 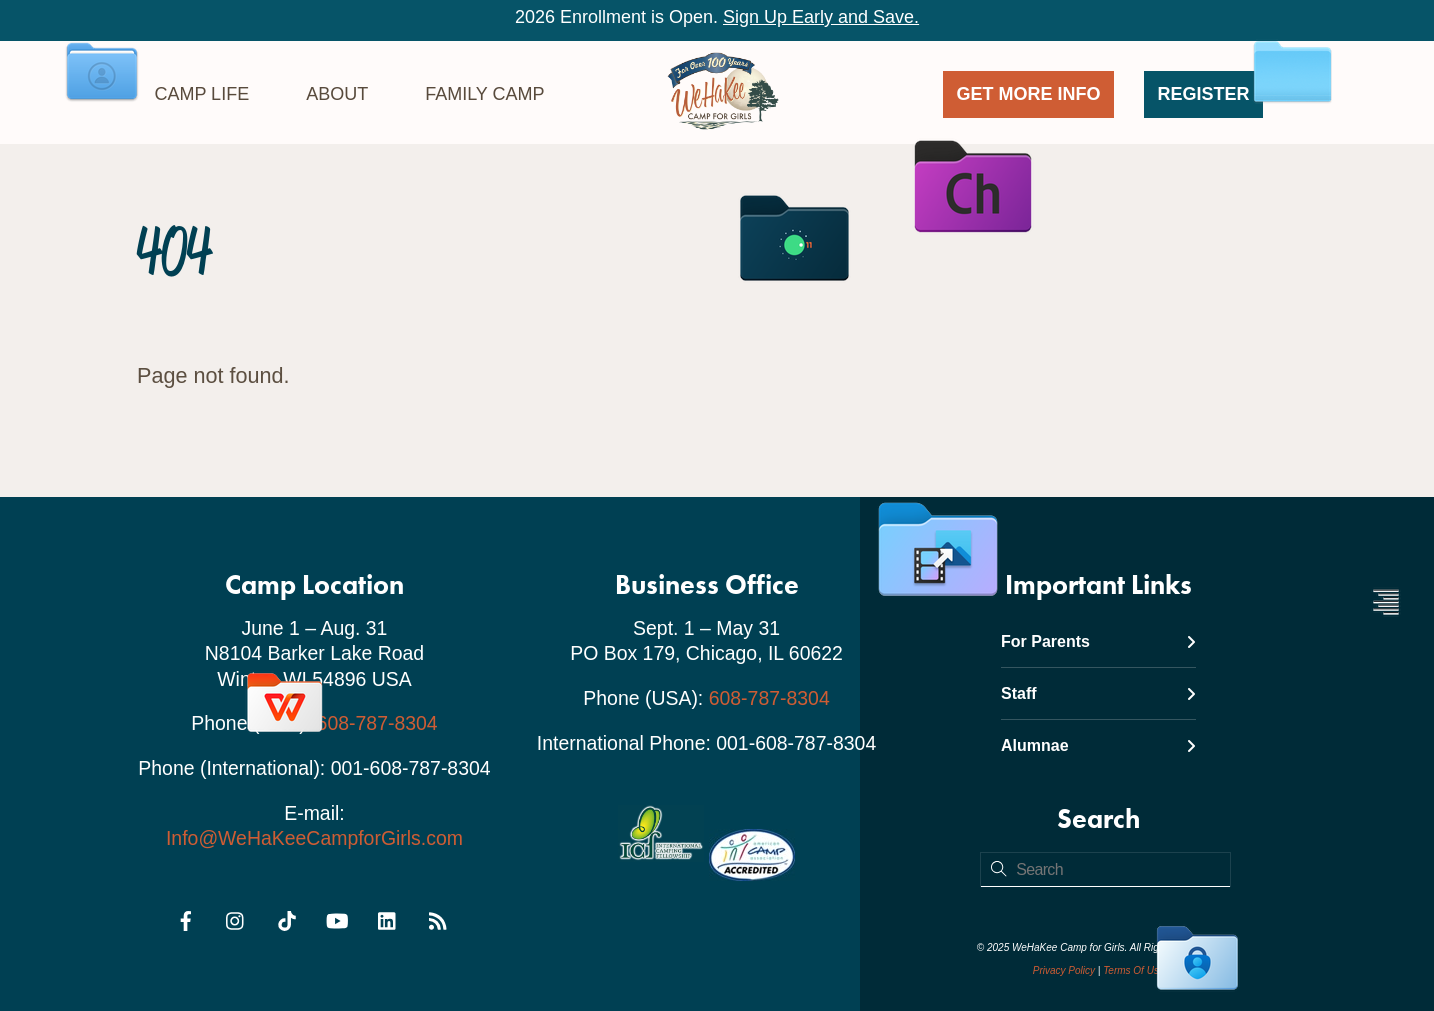 What do you see at coordinates (972, 189) in the screenshot?
I see `open adobe character animator project folder` at bounding box center [972, 189].